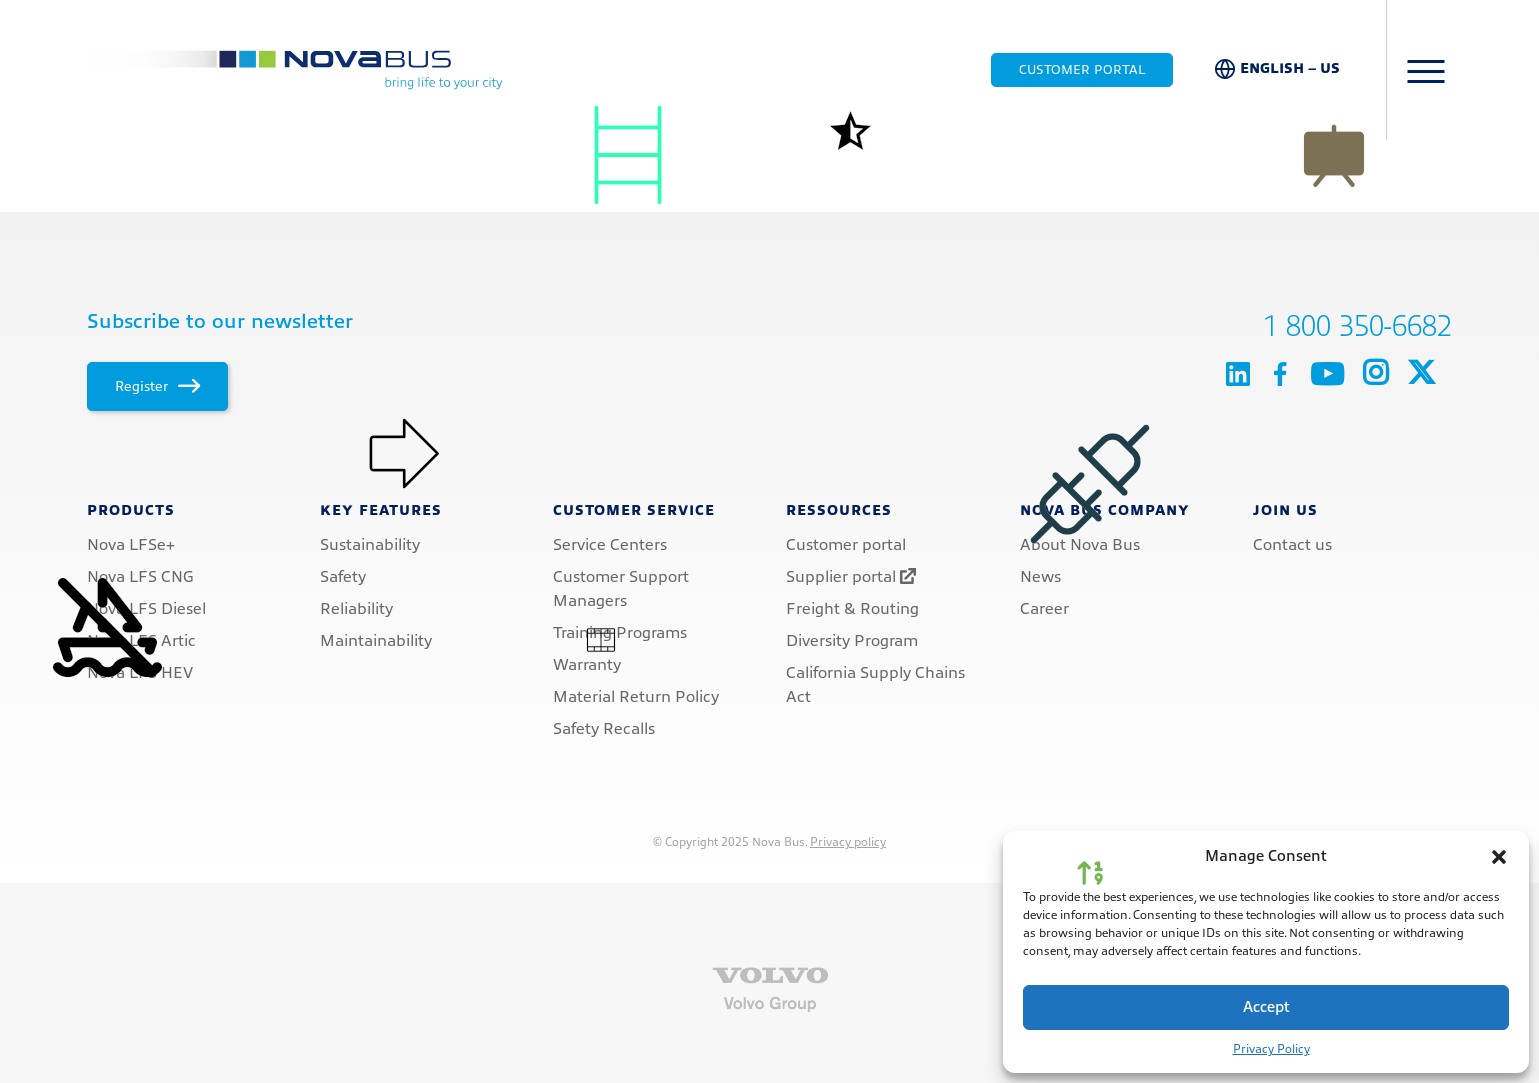 The height and width of the screenshot is (1083, 1539). What do you see at coordinates (107, 627) in the screenshot?
I see `sailing or boating unavailable` at bounding box center [107, 627].